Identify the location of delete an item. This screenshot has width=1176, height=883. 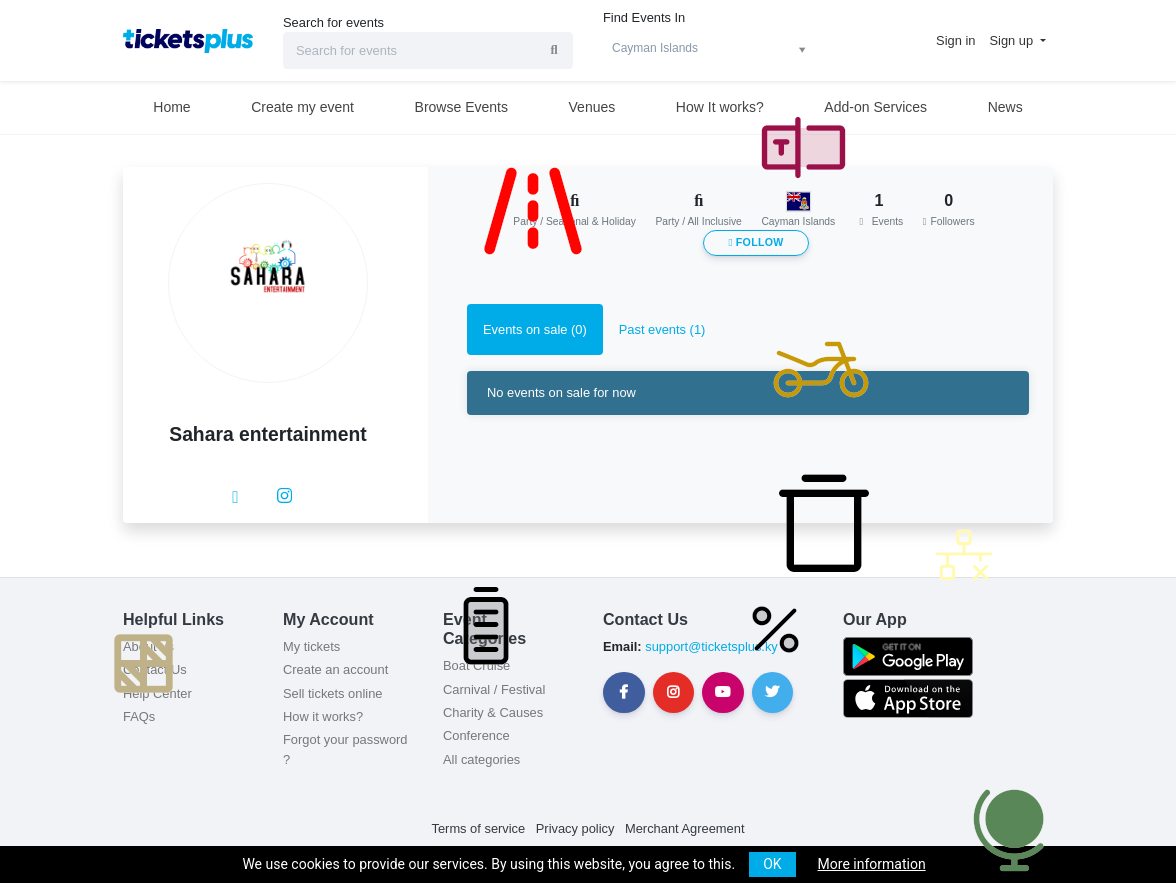
(824, 527).